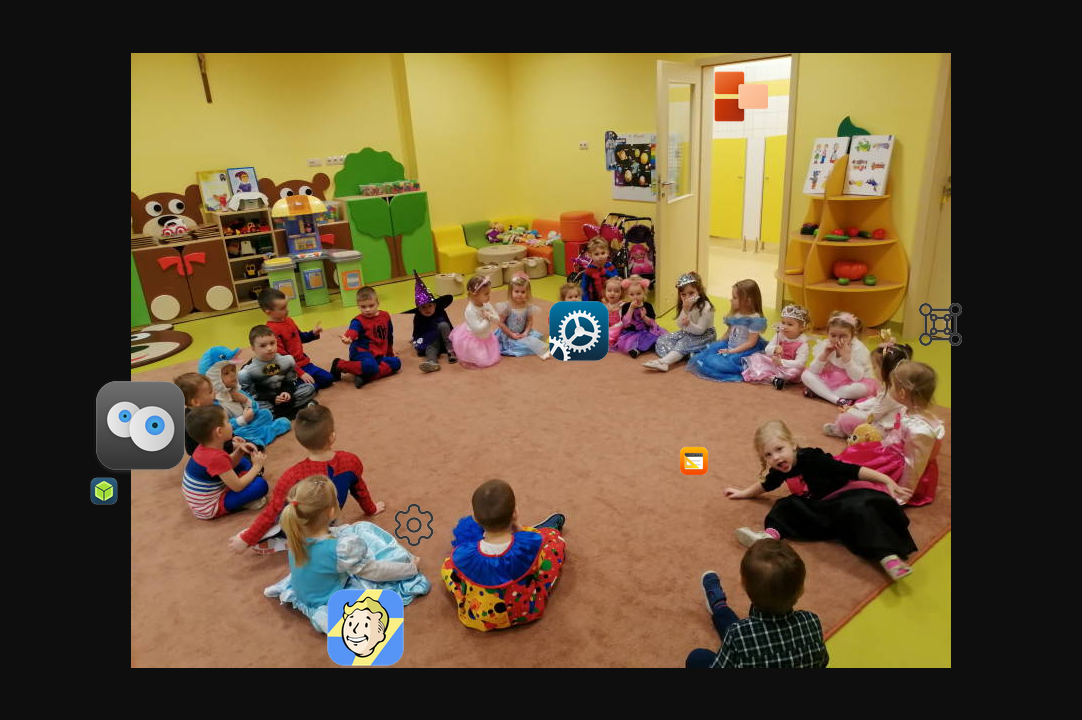 This screenshot has height=720, width=1082. What do you see at coordinates (365, 627) in the screenshot?
I see `launch Fallout 4 game` at bounding box center [365, 627].